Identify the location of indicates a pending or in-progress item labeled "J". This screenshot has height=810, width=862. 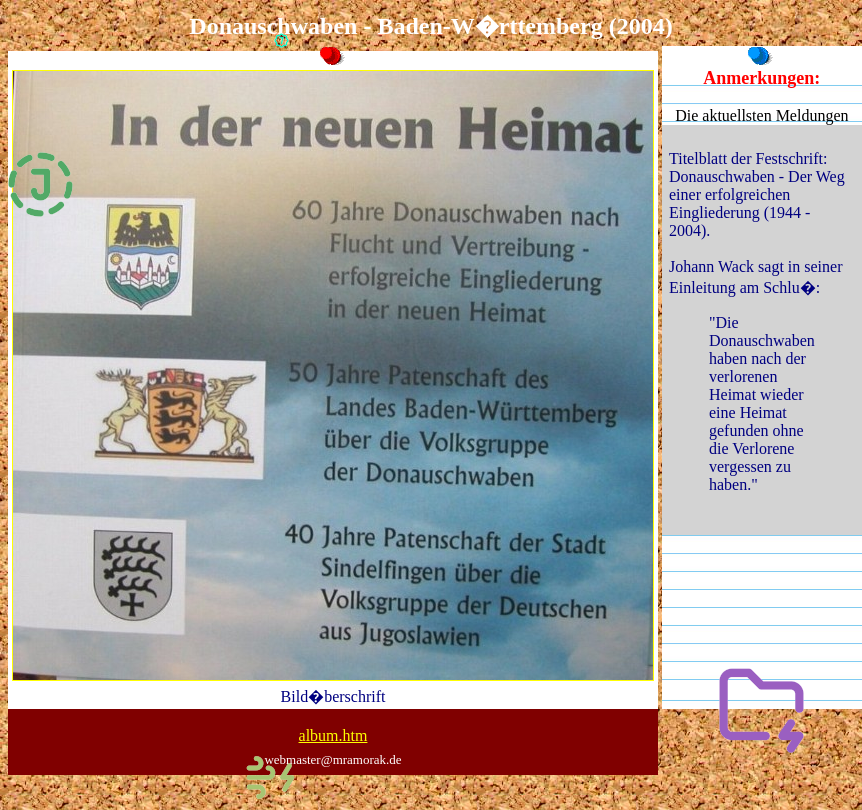
(40, 184).